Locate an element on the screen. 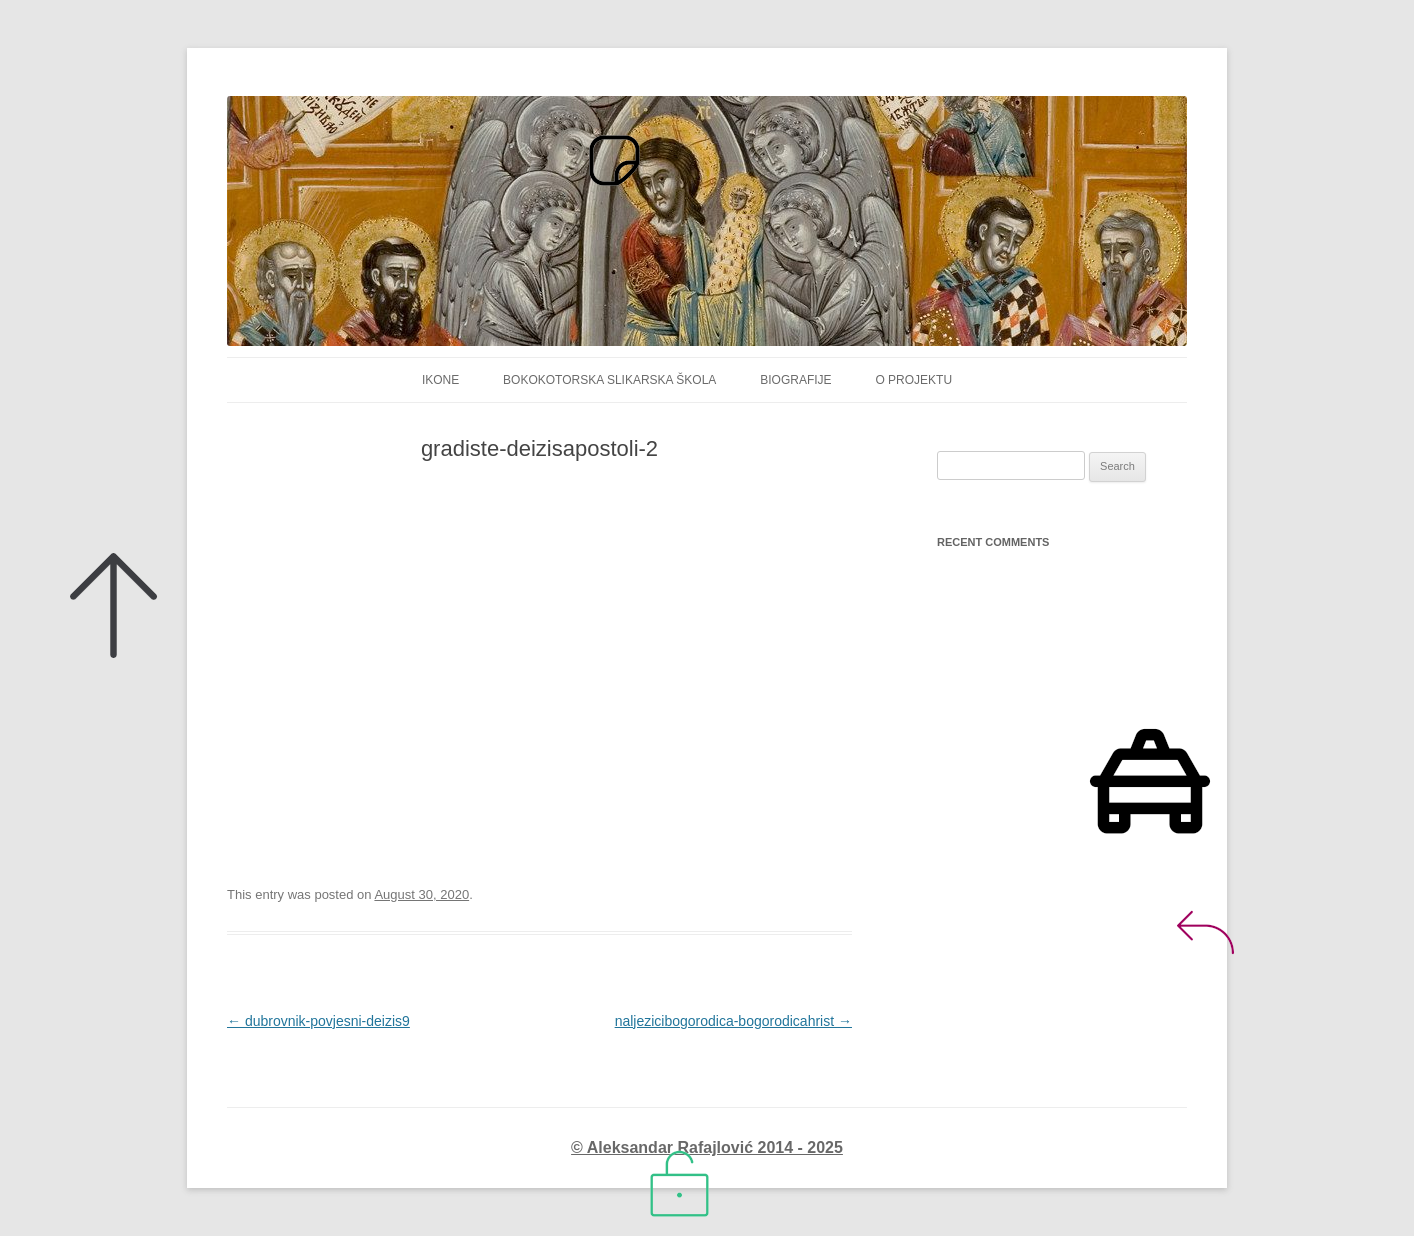  go back to previous screen is located at coordinates (1205, 932).